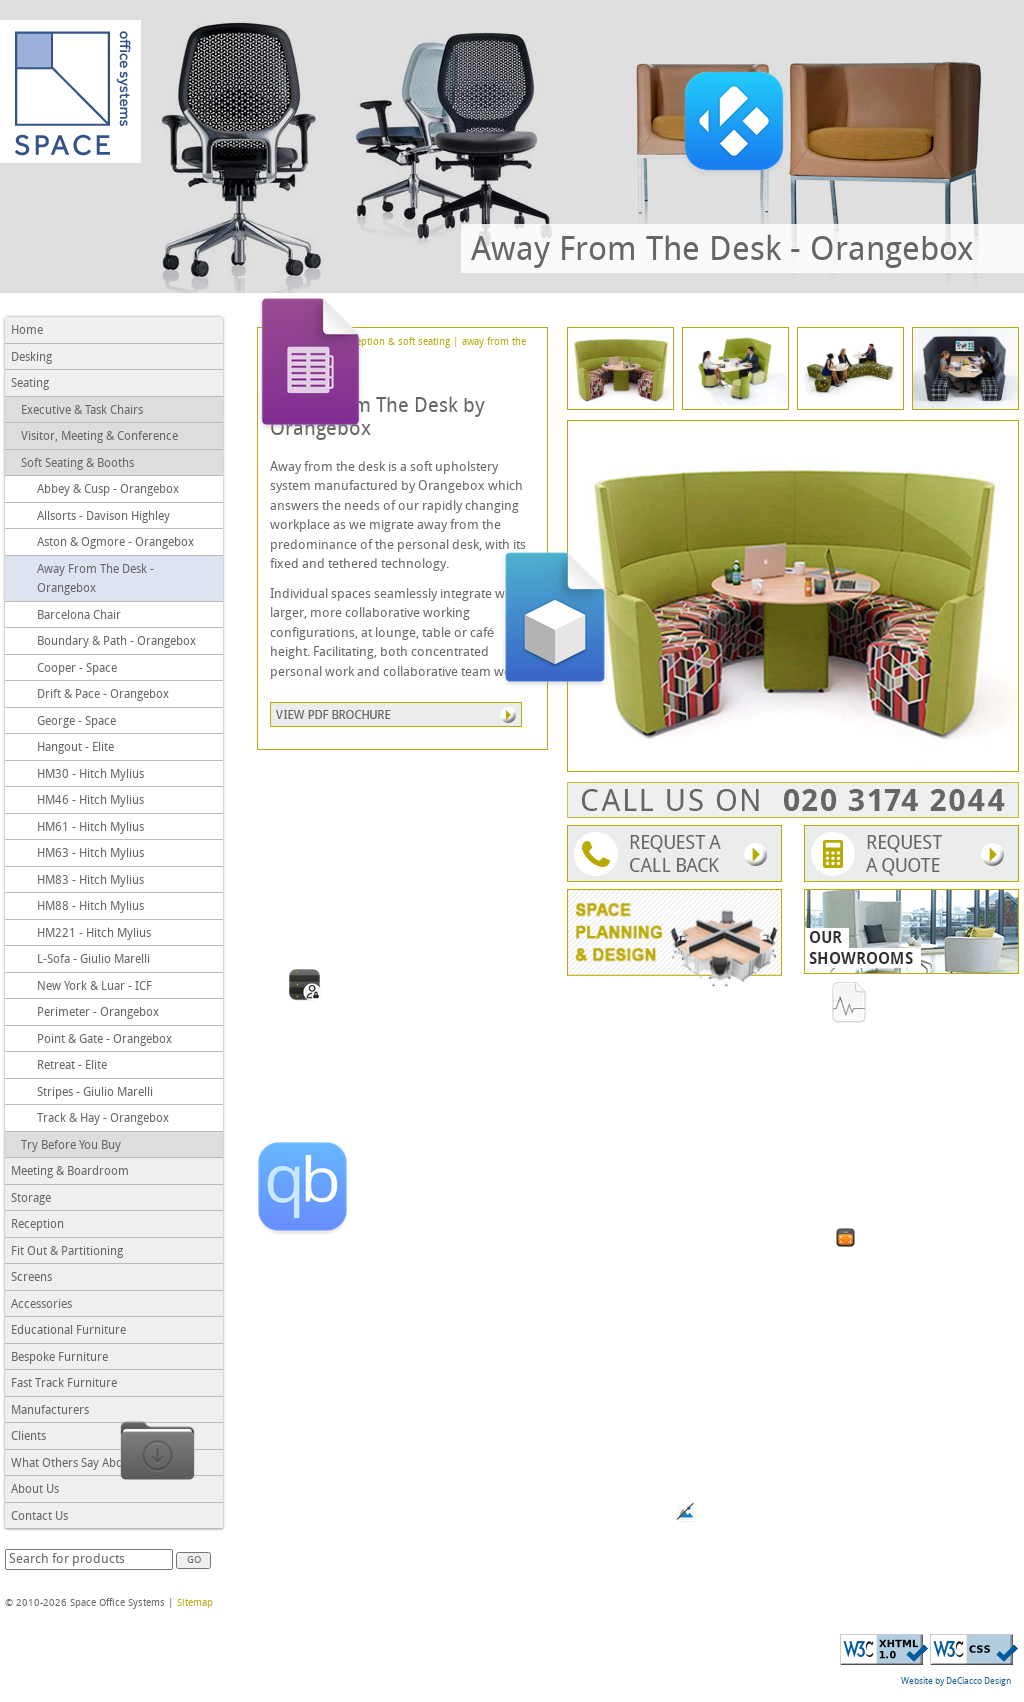 The width and height of the screenshot is (1024, 1702). Describe the element at coordinates (304, 984) in the screenshot. I see `configure NIS network server preferences` at that location.